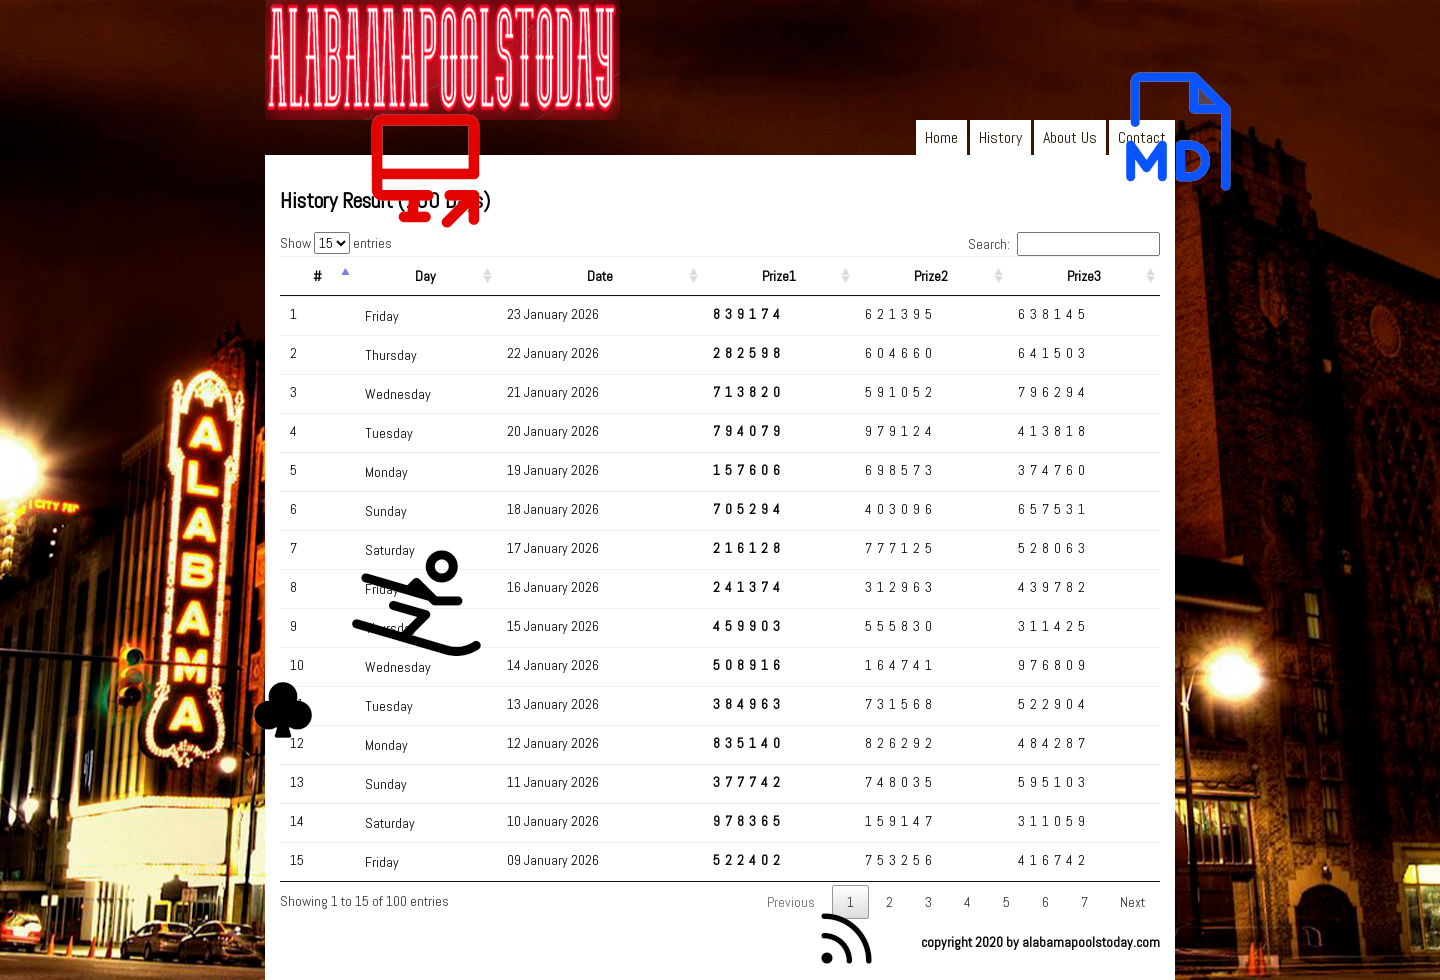 This screenshot has width=1440, height=980. I want to click on access skiing or winter sports activities, so click(416, 605).